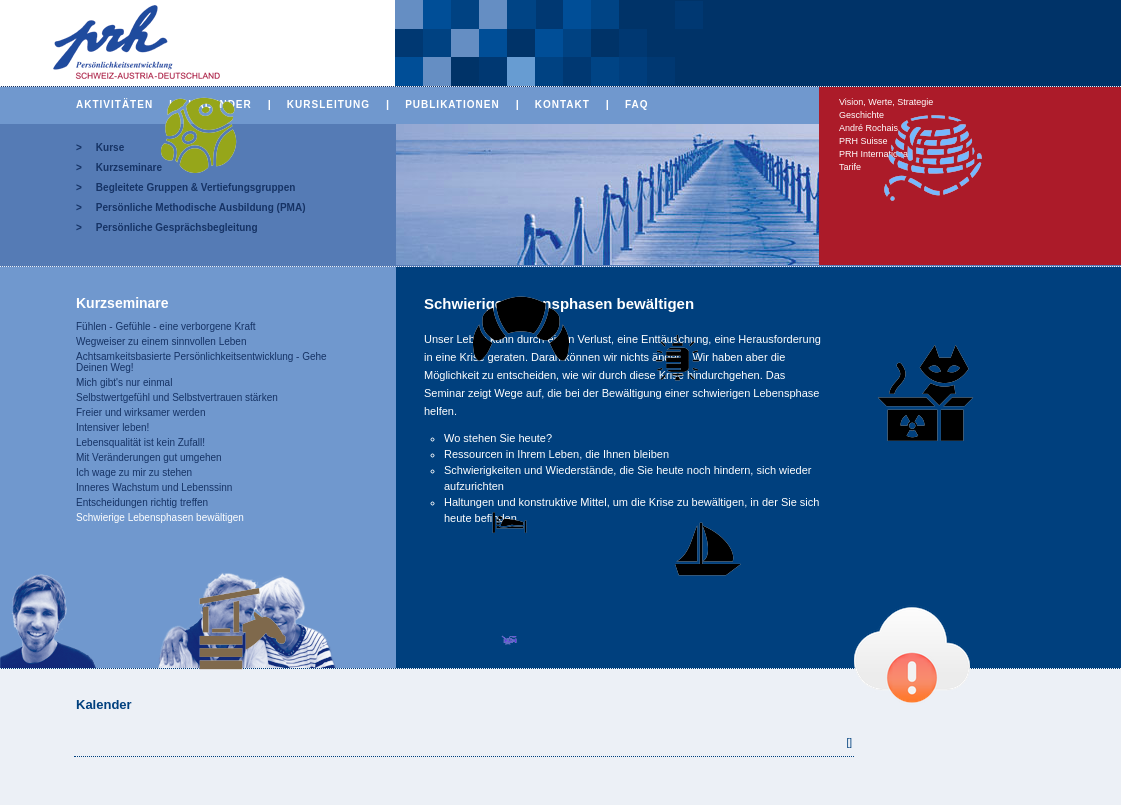 The width and height of the screenshot is (1121, 805). Describe the element at coordinates (677, 357) in the screenshot. I see `access asian or lunar new year themed content` at that location.